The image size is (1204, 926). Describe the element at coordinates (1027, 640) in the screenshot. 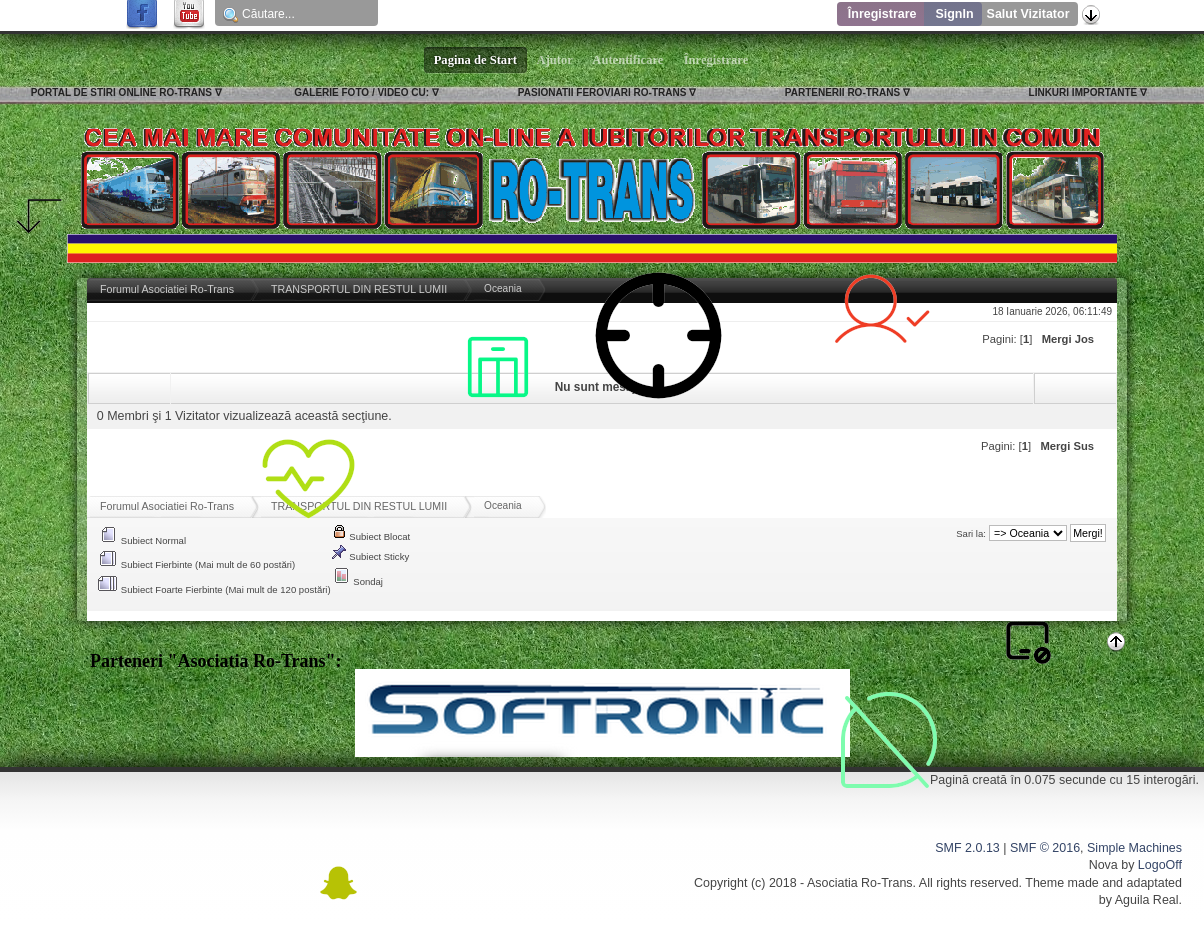

I see `disconnect or remove iPad from horizontal display` at that location.